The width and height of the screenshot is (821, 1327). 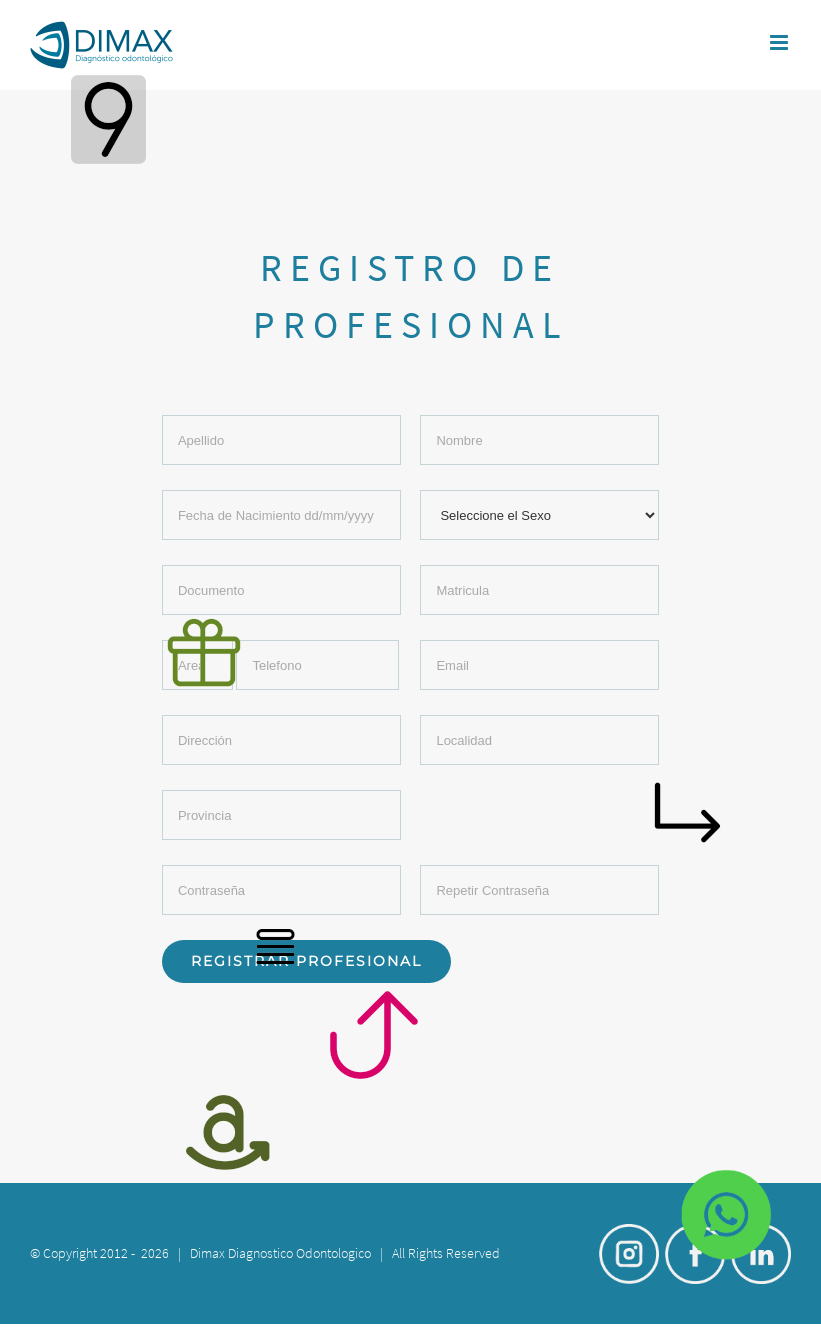 I want to click on view or send a gift, so click(x=204, y=653).